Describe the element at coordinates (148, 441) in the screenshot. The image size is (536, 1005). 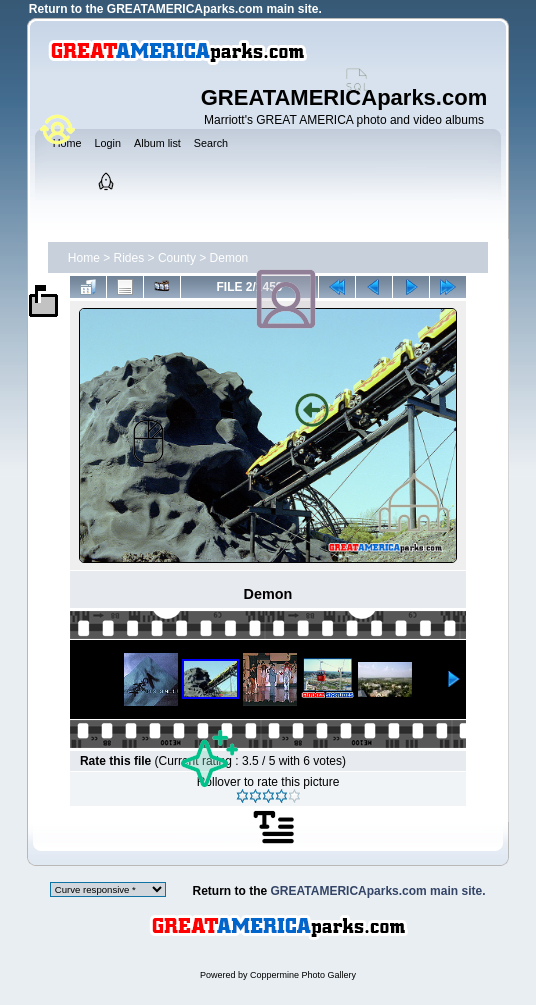
I see `right-click action indicator` at that location.